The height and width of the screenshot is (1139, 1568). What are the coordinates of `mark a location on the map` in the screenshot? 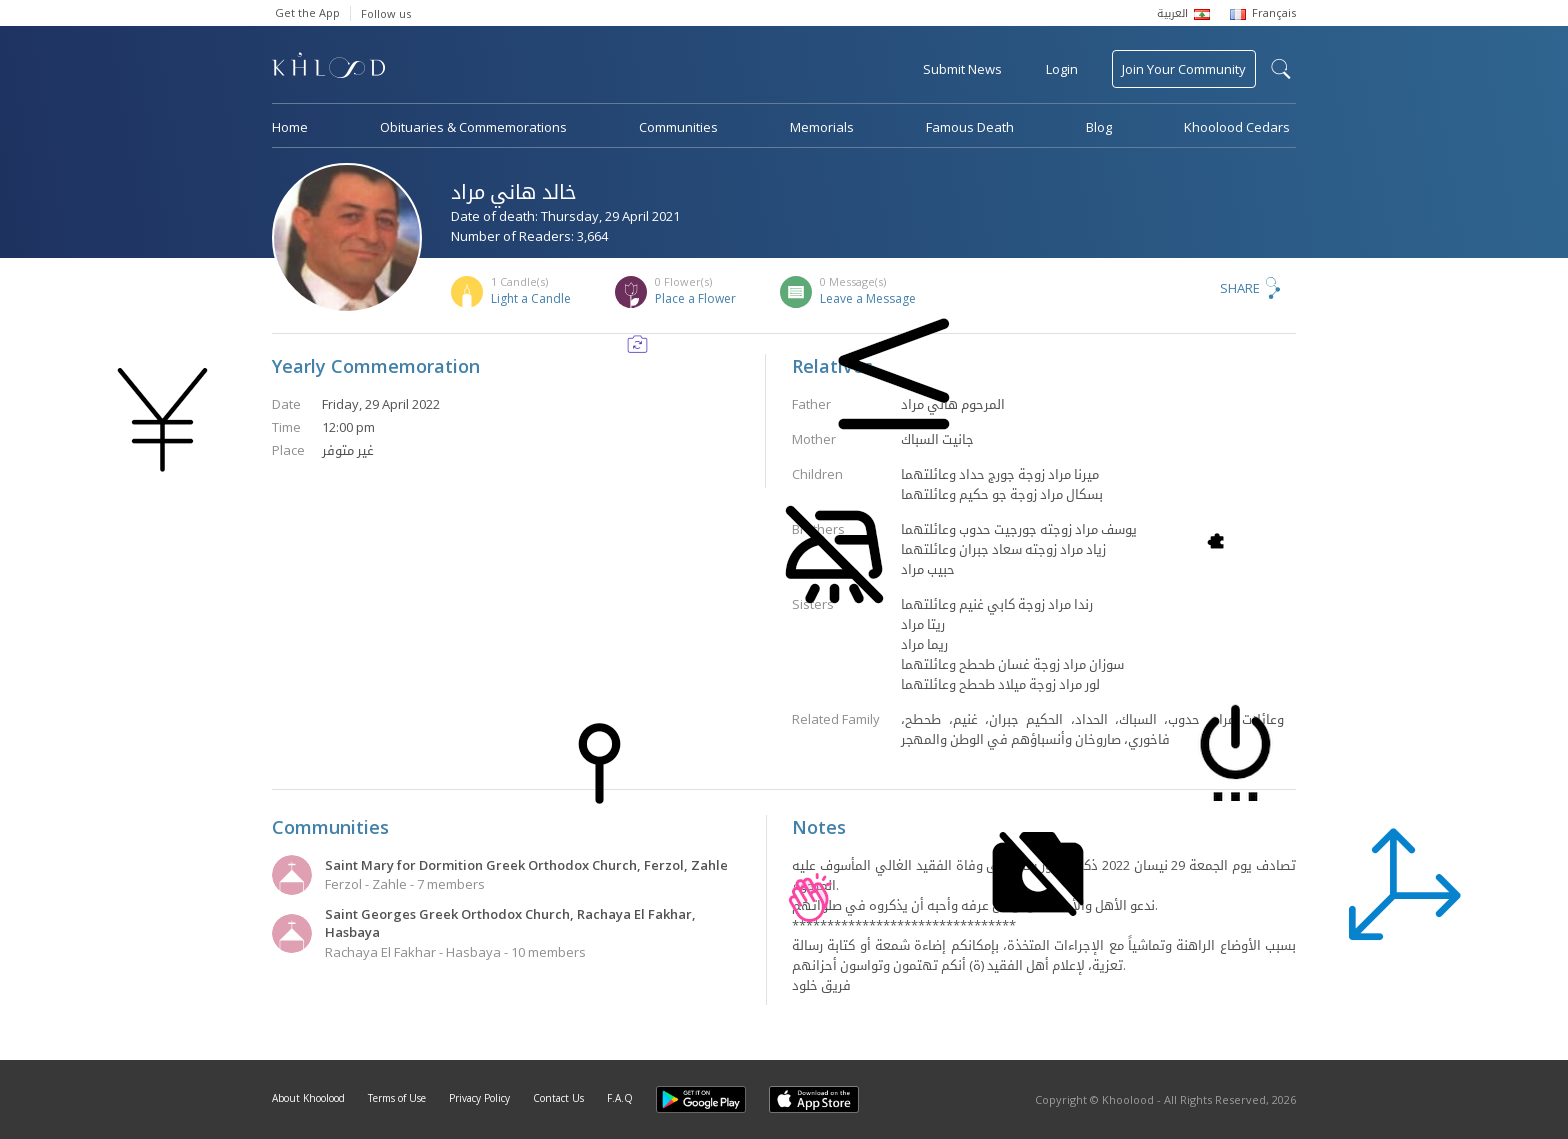 It's located at (599, 763).